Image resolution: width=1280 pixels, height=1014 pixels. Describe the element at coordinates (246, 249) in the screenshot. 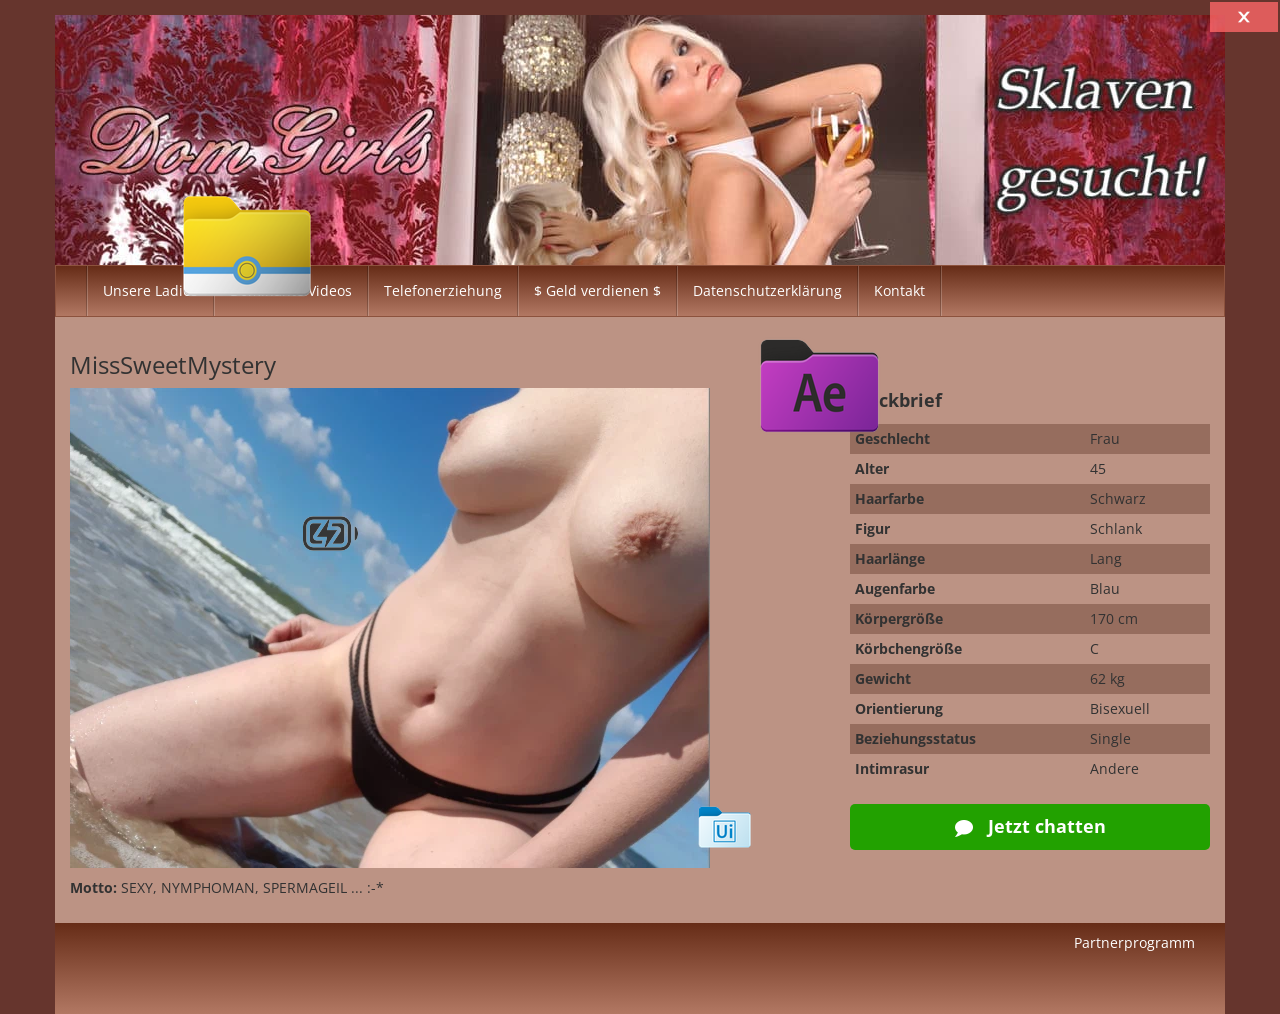

I see `folder containing pokémon park ball game files` at that location.